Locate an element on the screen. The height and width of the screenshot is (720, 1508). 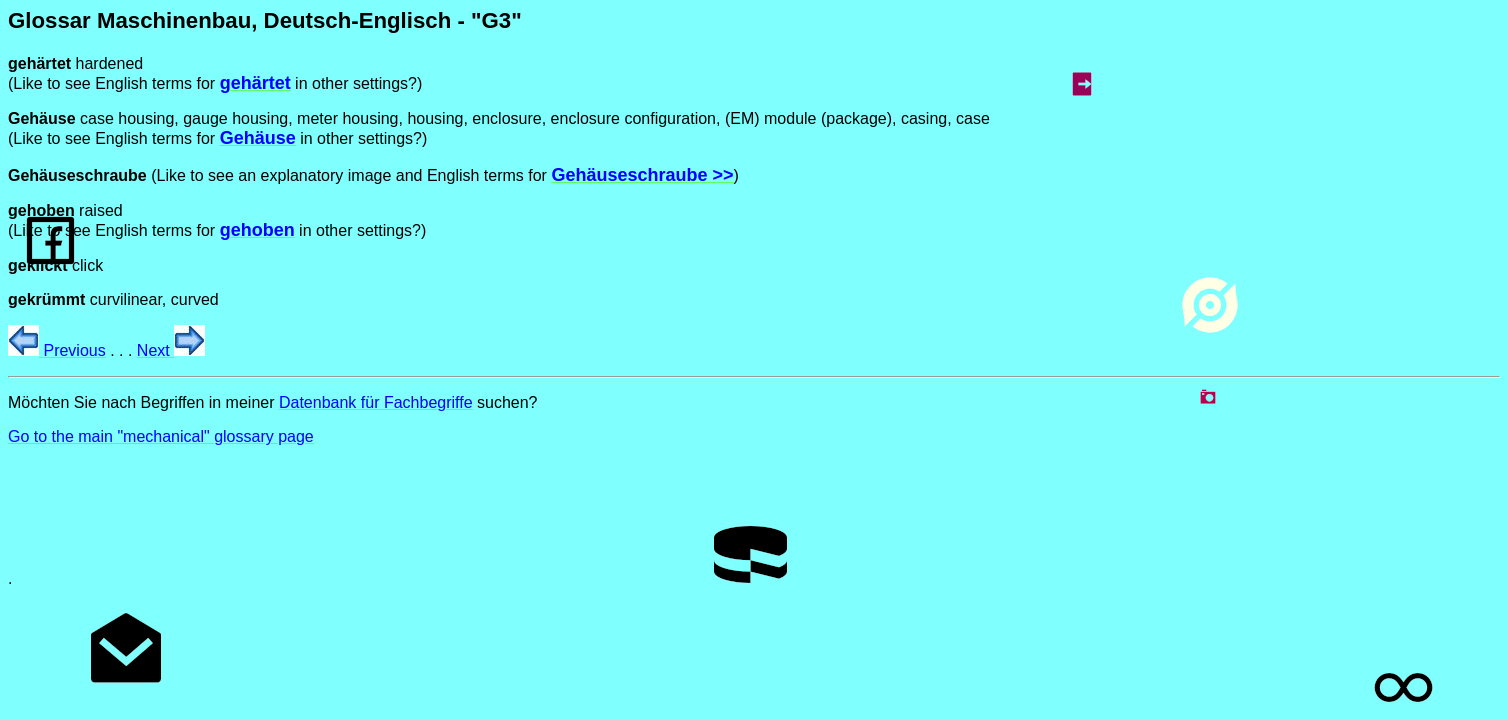
launch honor of kings game is located at coordinates (1210, 305).